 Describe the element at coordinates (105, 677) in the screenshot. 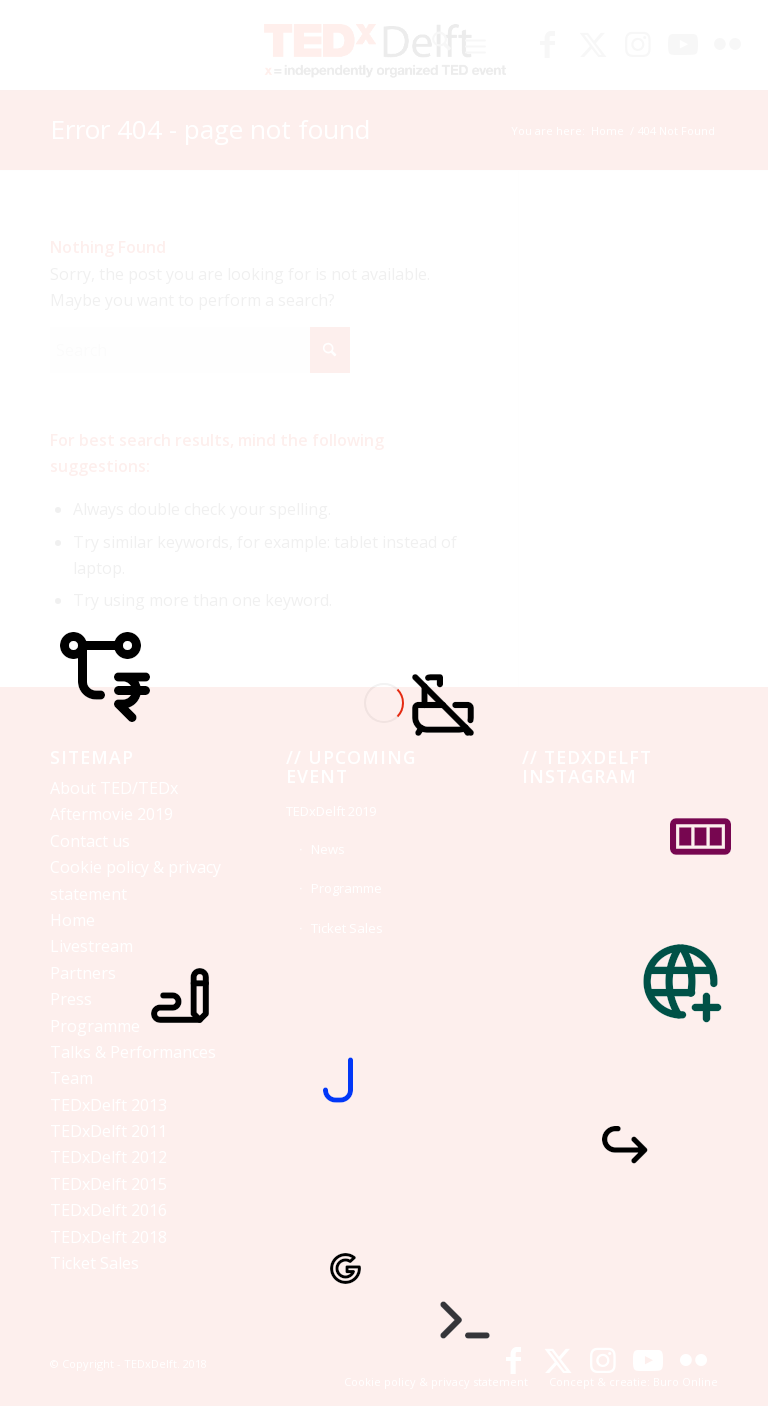

I see `view rupee transaction history` at that location.